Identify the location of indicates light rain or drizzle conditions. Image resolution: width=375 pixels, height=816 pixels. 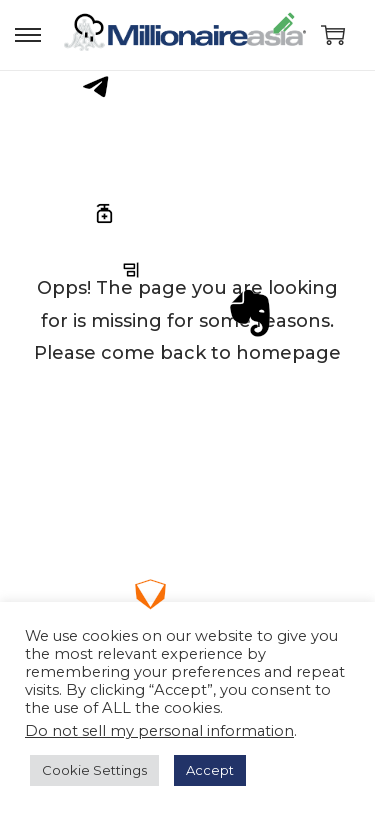
(89, 27).